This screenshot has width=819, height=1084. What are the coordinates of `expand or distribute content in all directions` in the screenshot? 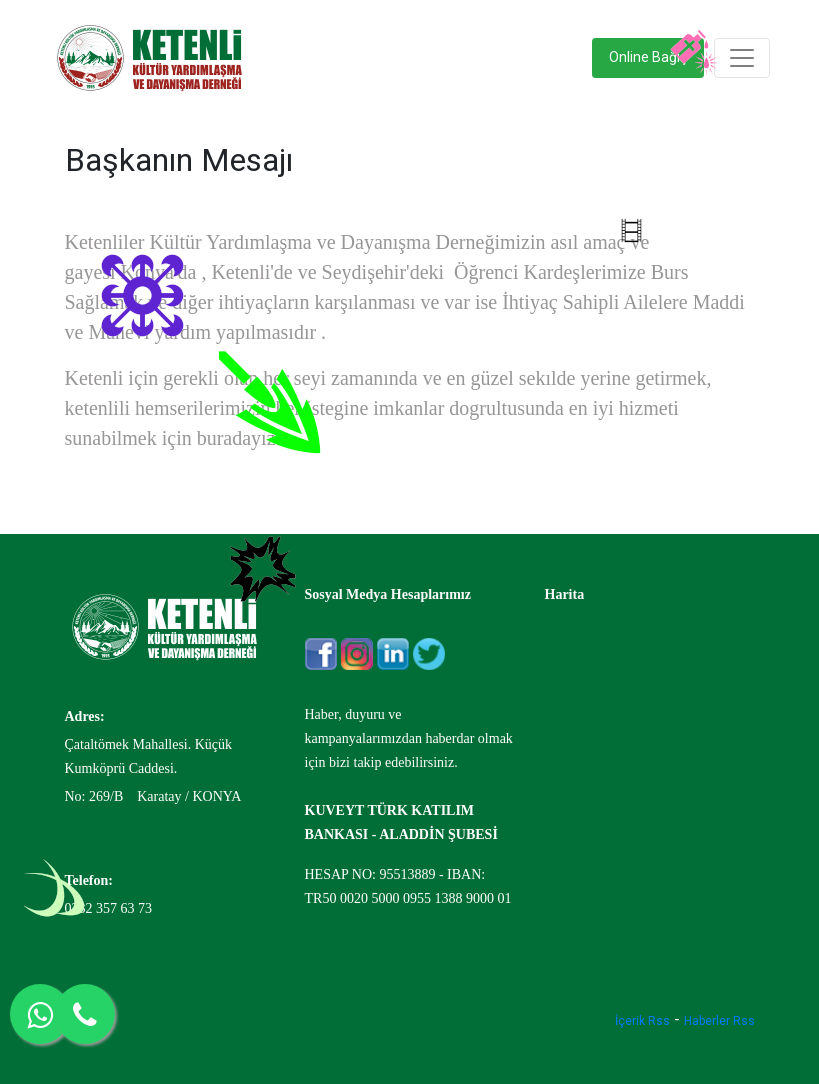 It's located at (142, 295).